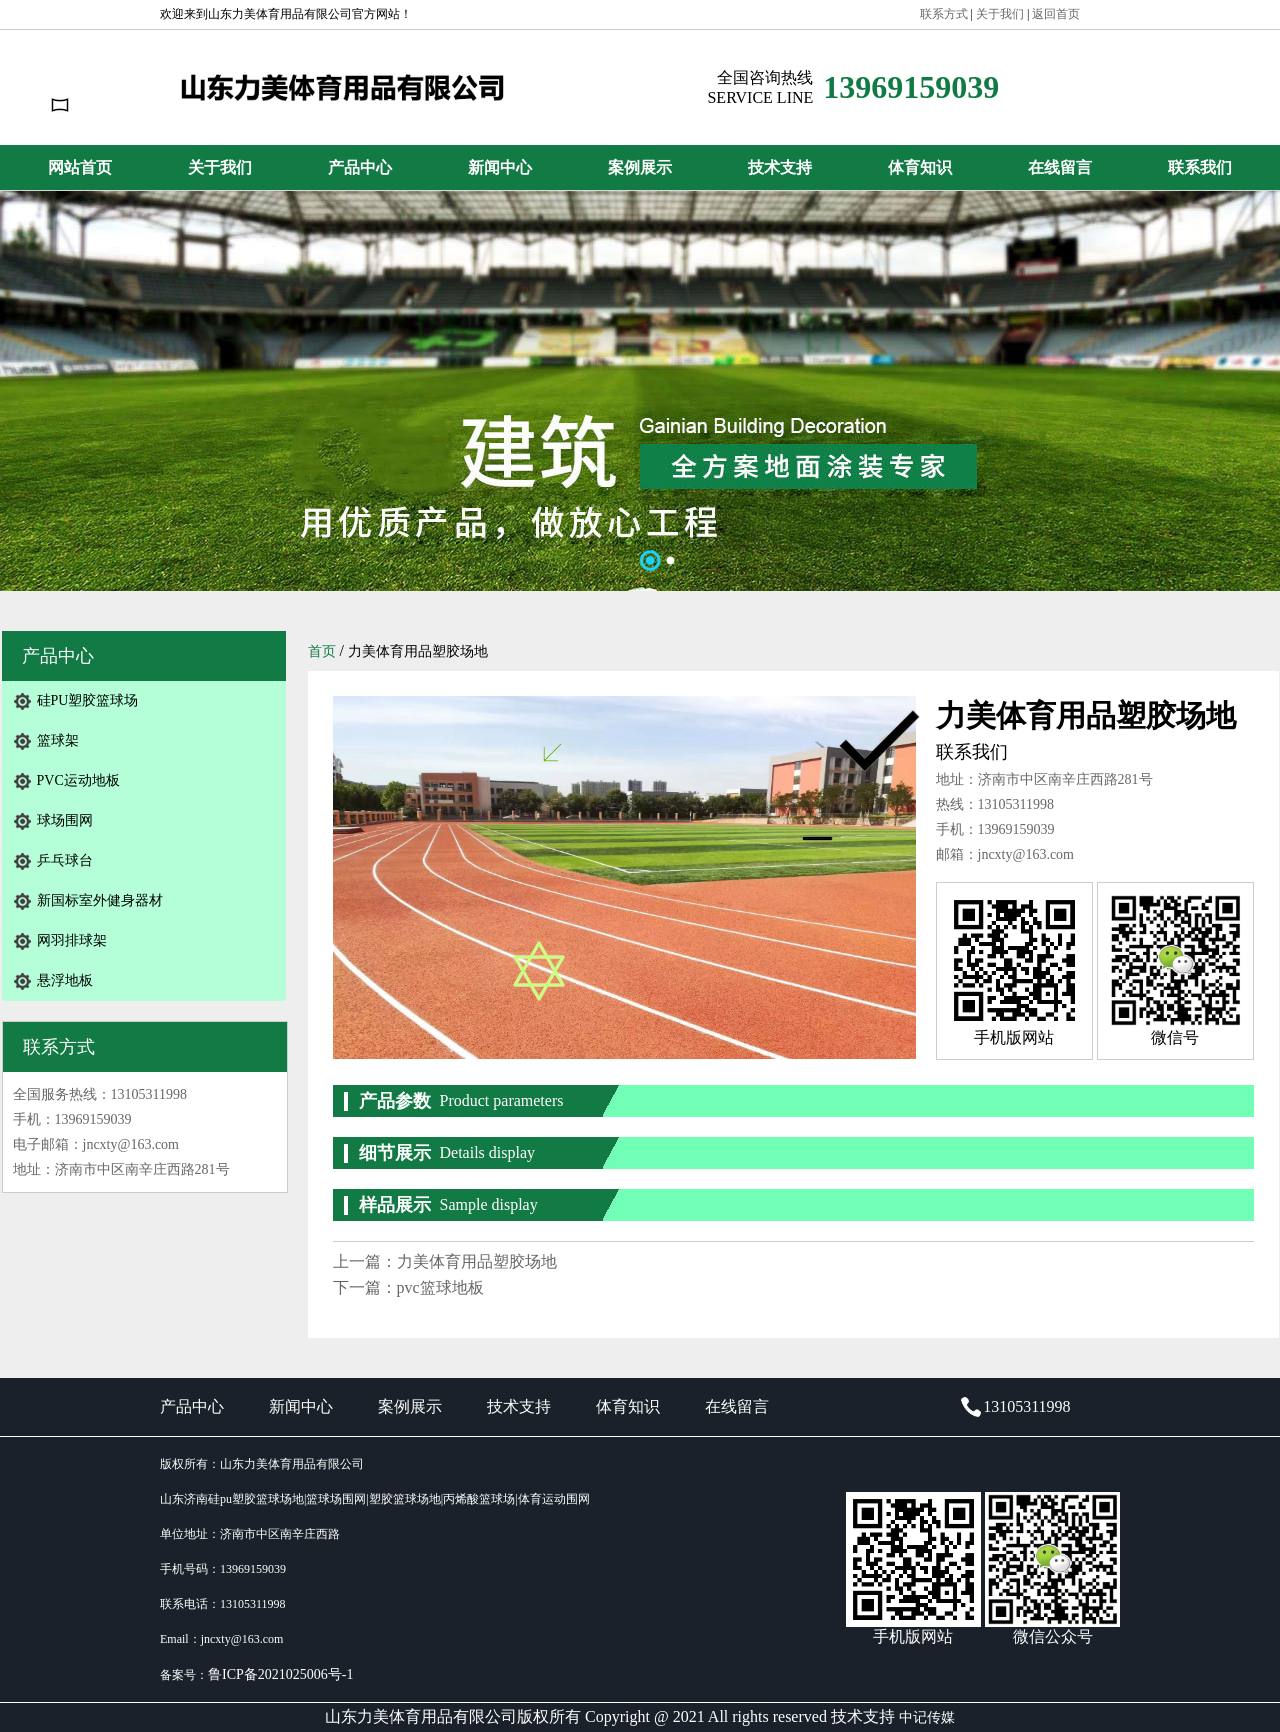 The width and height of the screenshot is (1280, 1732). What do you see at coordinates (552, 752) in the screenshot?
I see `navigate to the bottom-left corner` at bounding box center [552, 752].